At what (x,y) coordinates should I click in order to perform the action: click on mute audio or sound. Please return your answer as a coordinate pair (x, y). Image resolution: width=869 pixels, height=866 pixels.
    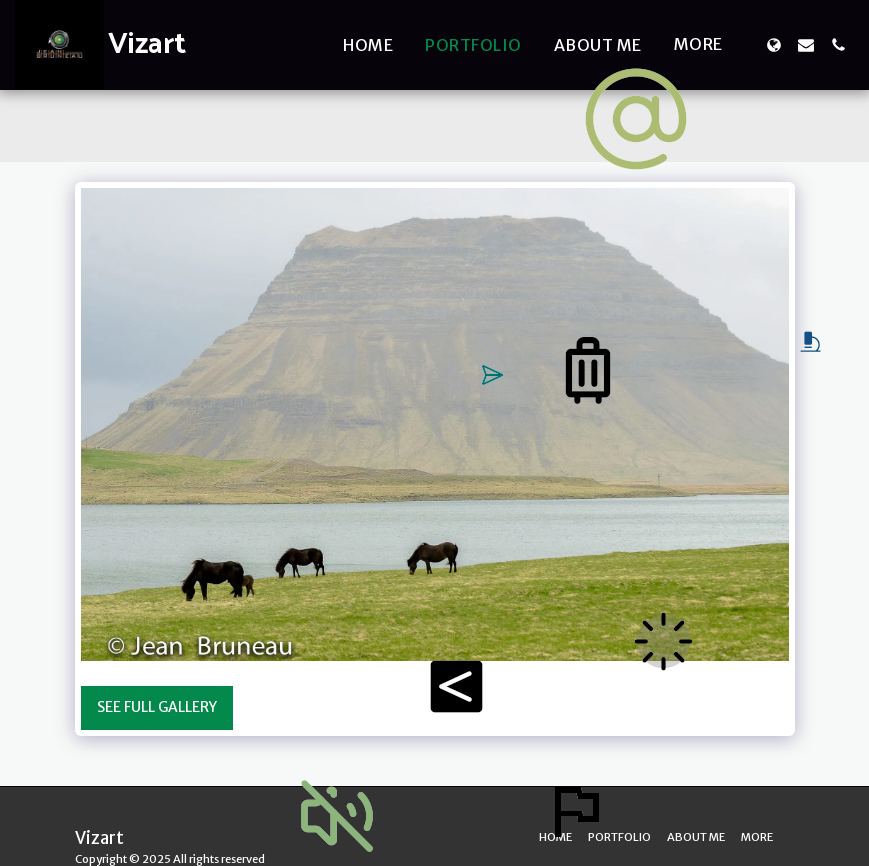
    Looking at the image, I should click on (337, 816).